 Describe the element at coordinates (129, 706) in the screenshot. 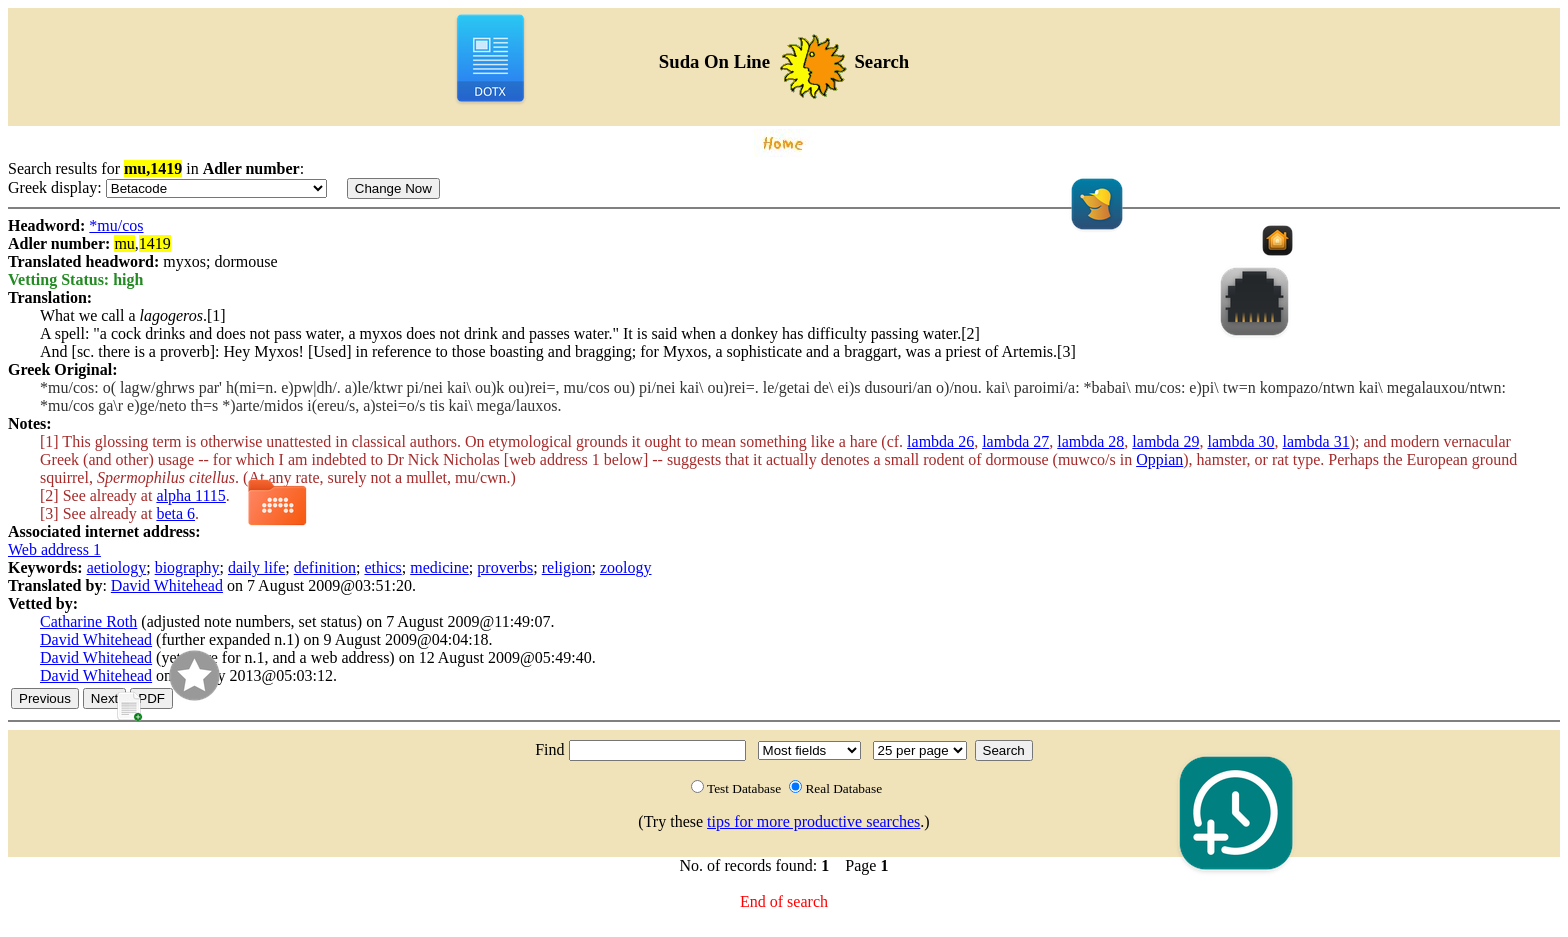

I see `create a new document` at that location.